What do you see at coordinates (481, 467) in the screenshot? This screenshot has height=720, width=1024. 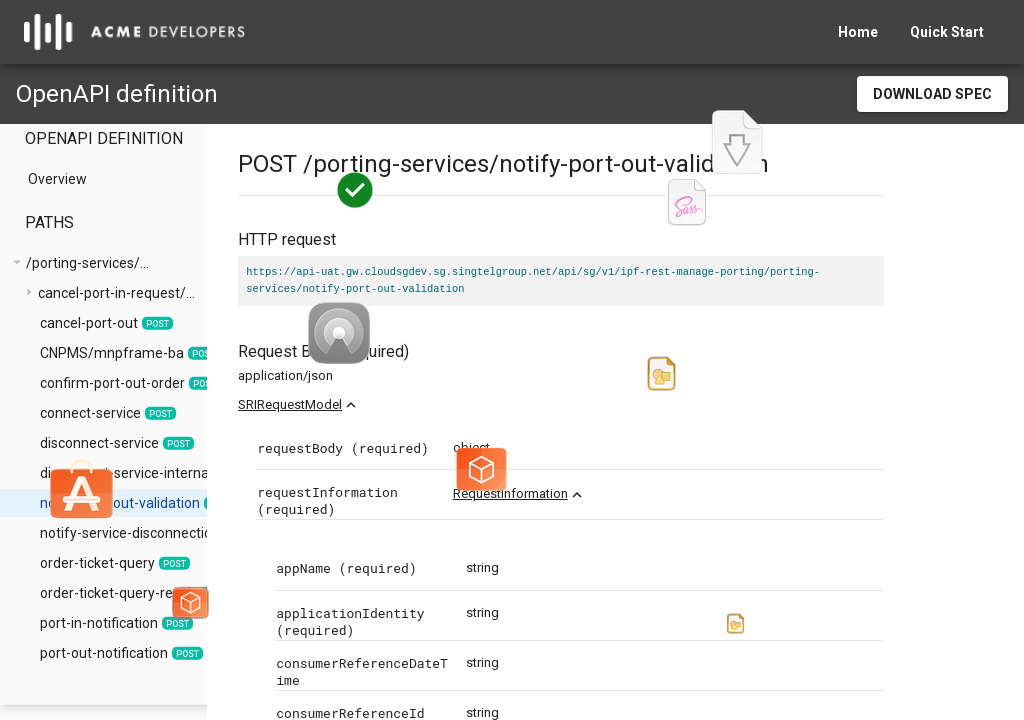 I see `open a 3D model file in STL format` at bounding box center [481, 467].